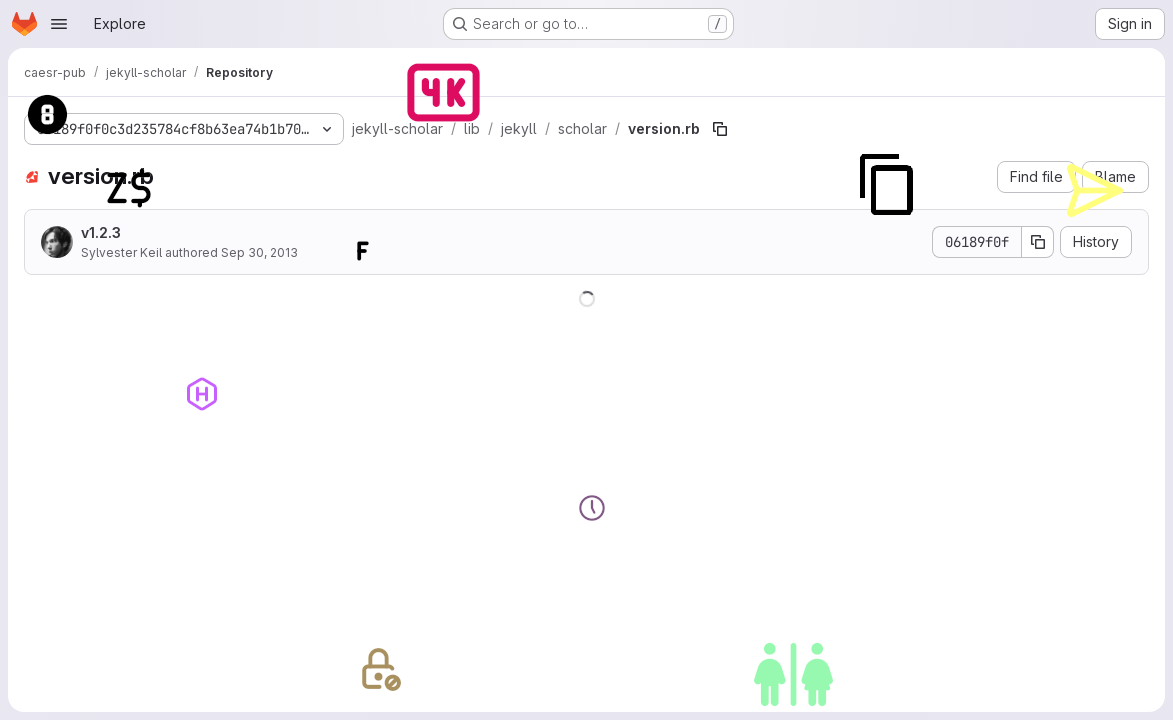 This screenshot has width=1173, height=720. Describe the element at coordinates (363, 251) in the screenshot. I see `indicates a Facebook shortcut or link` at that location.